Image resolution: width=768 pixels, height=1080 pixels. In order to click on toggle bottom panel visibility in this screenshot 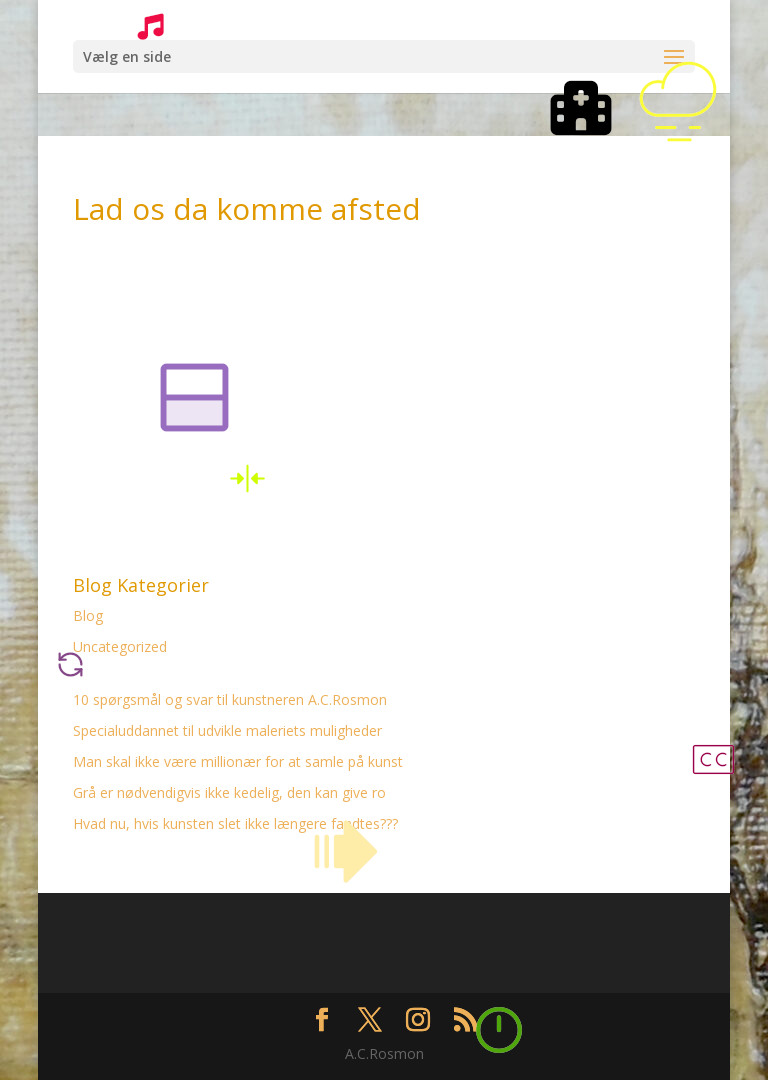, I will do `click(194, 397)`.